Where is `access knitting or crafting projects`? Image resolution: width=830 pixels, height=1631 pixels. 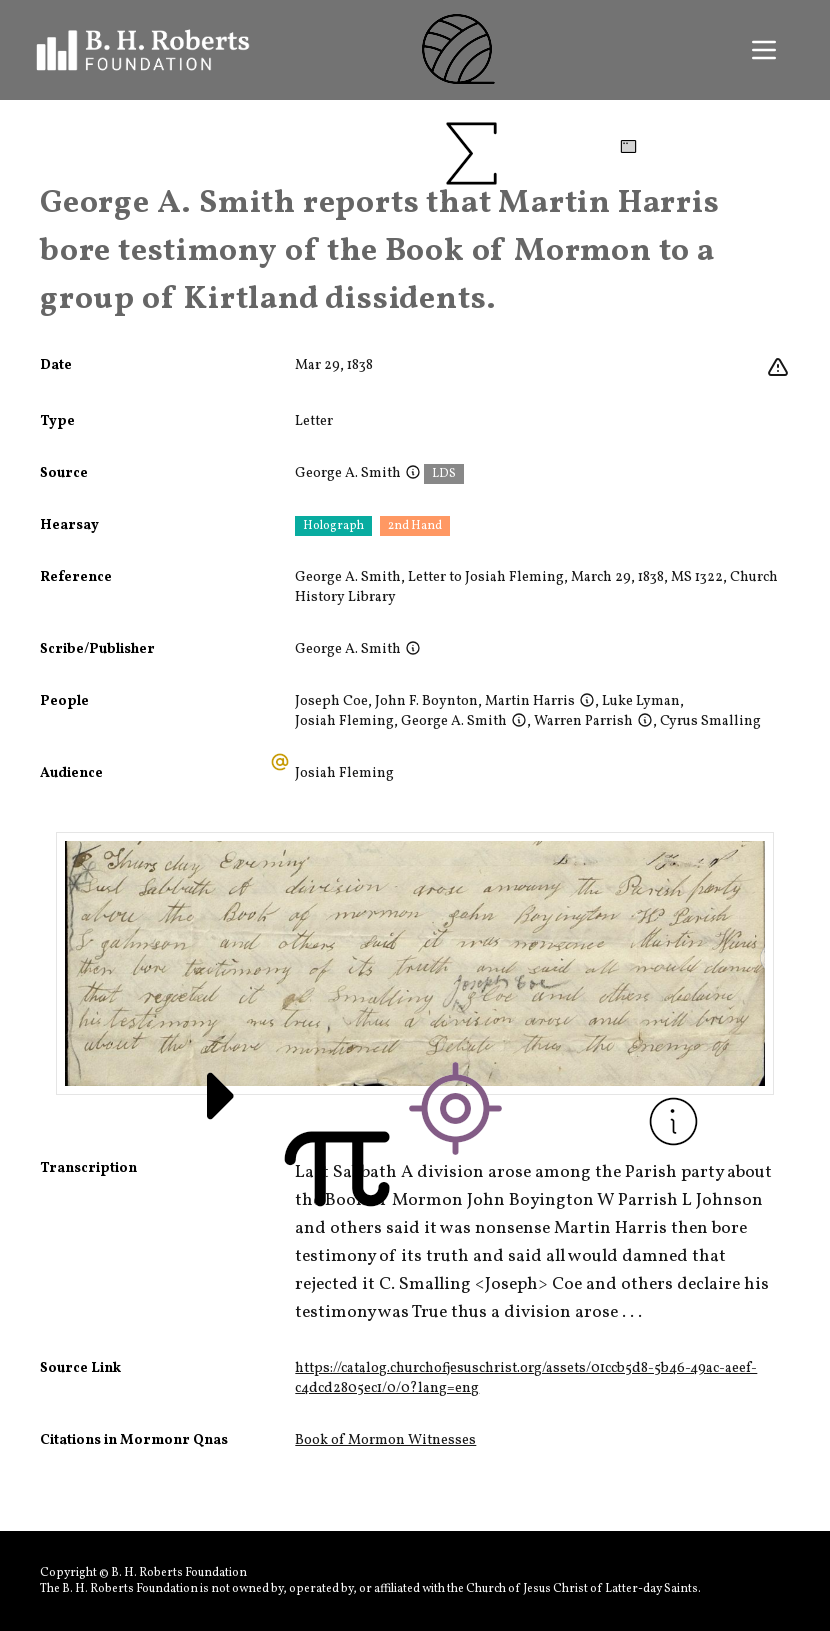 access knitting or crafting projects is located at coordinates (457, 49).